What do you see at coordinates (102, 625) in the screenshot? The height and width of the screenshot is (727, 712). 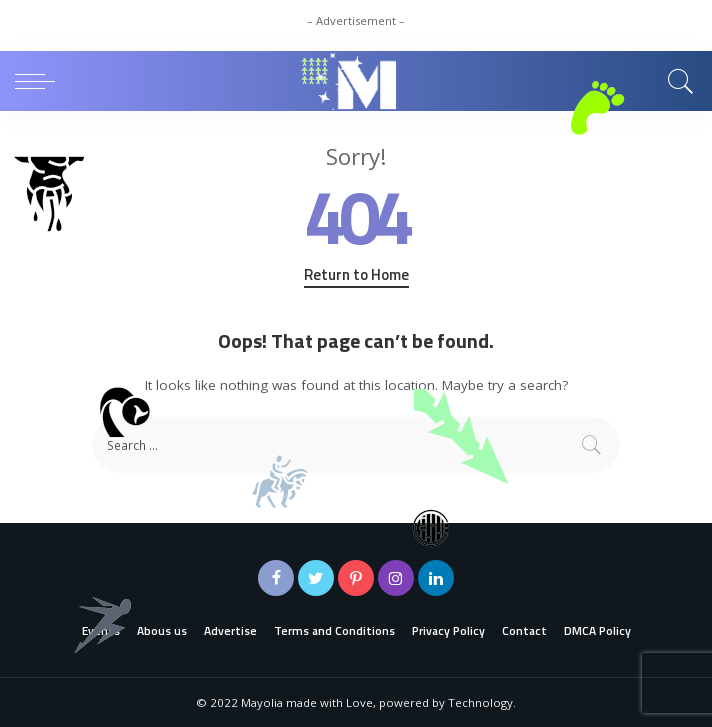 I see `activate sprint or run mode` at bounding box center [102, 625].